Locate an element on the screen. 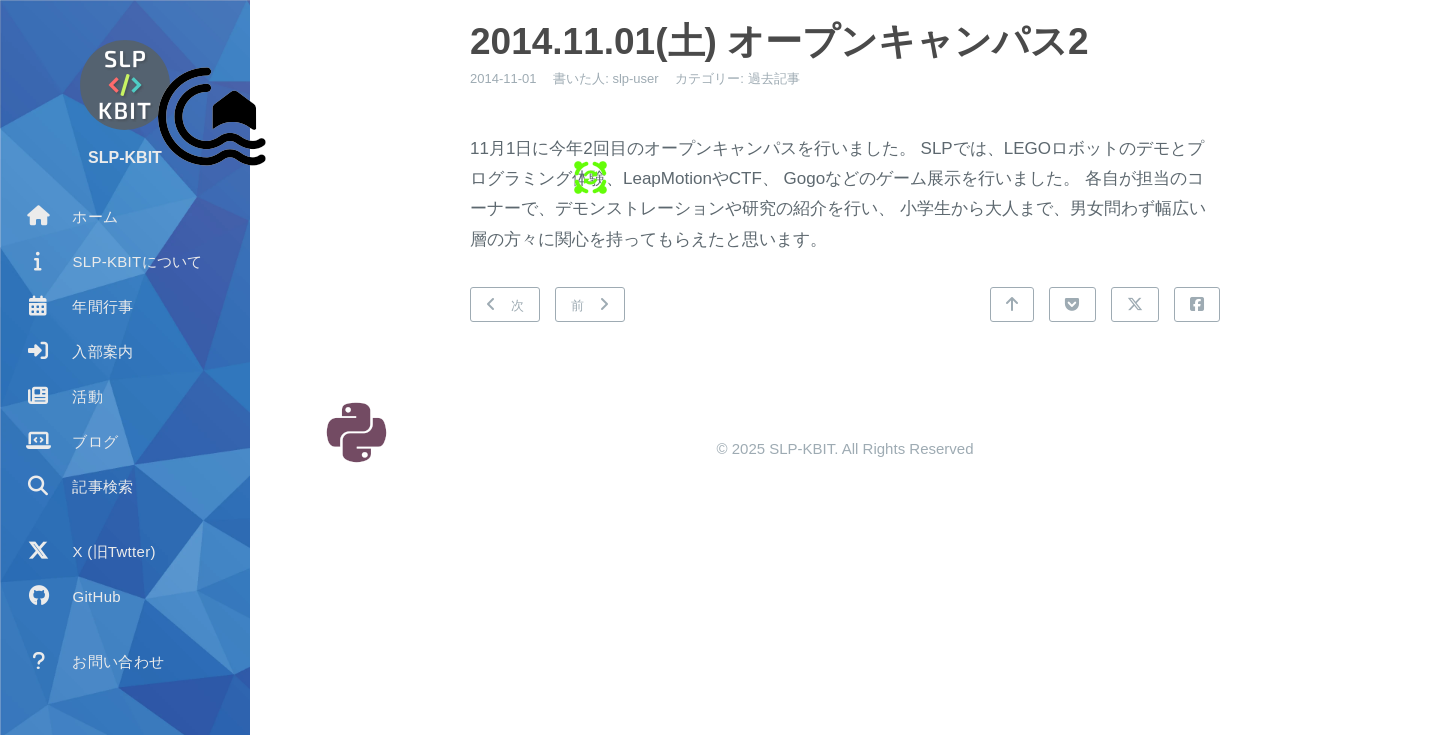 This screenshot has width=1440, height=735. python programming language logo is located at coordinates (356, 432).